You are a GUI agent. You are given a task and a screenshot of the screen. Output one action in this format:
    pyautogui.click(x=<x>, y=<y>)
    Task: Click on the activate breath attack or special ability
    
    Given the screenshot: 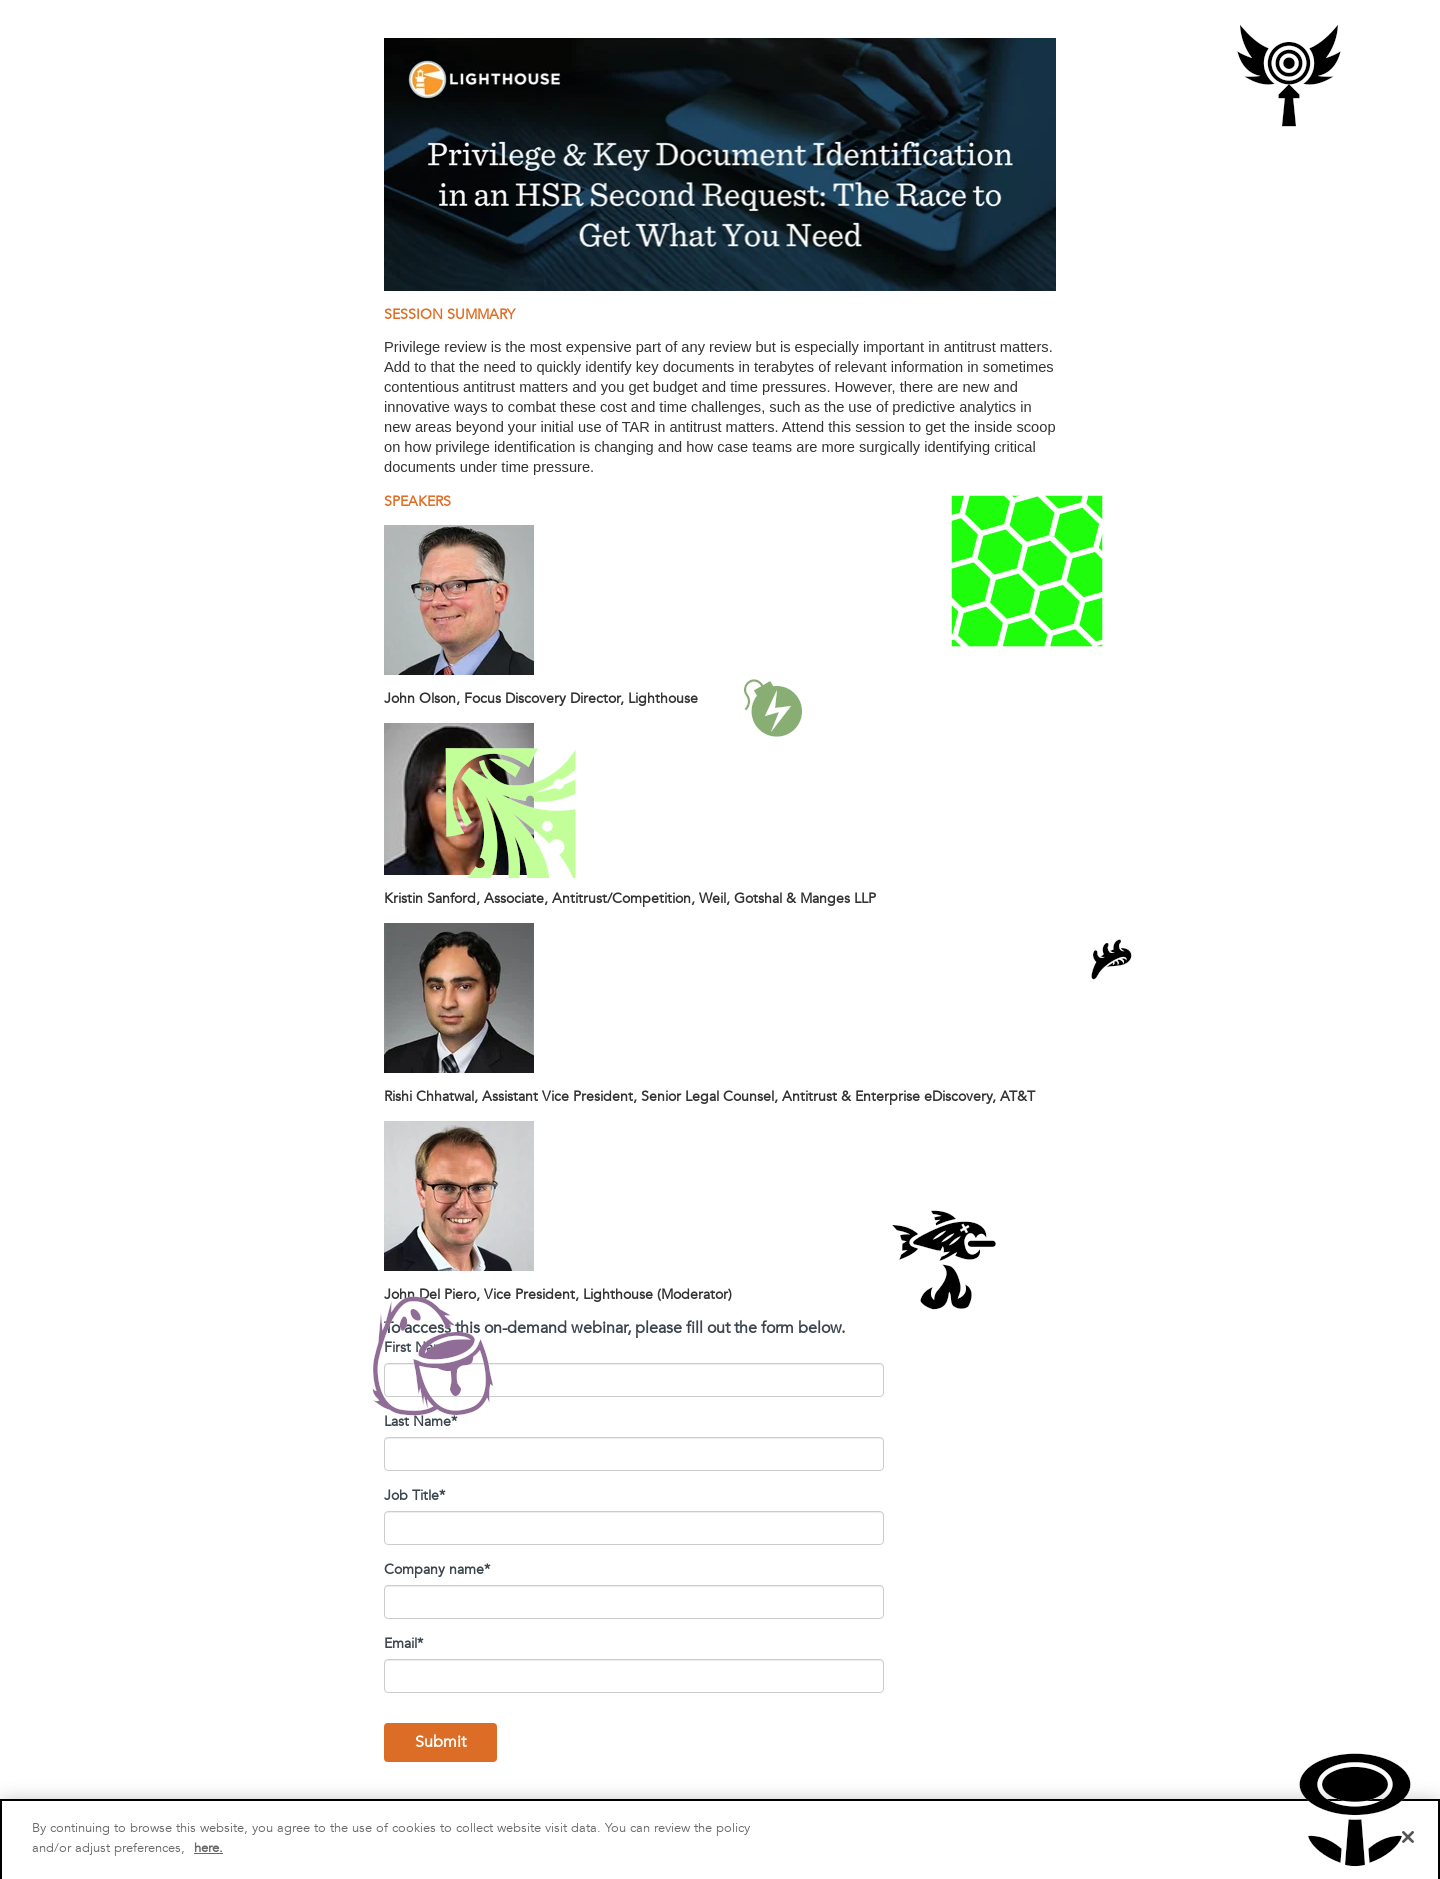 What is the action you would take?
    pyautogui.click(x=510, y=813)
    